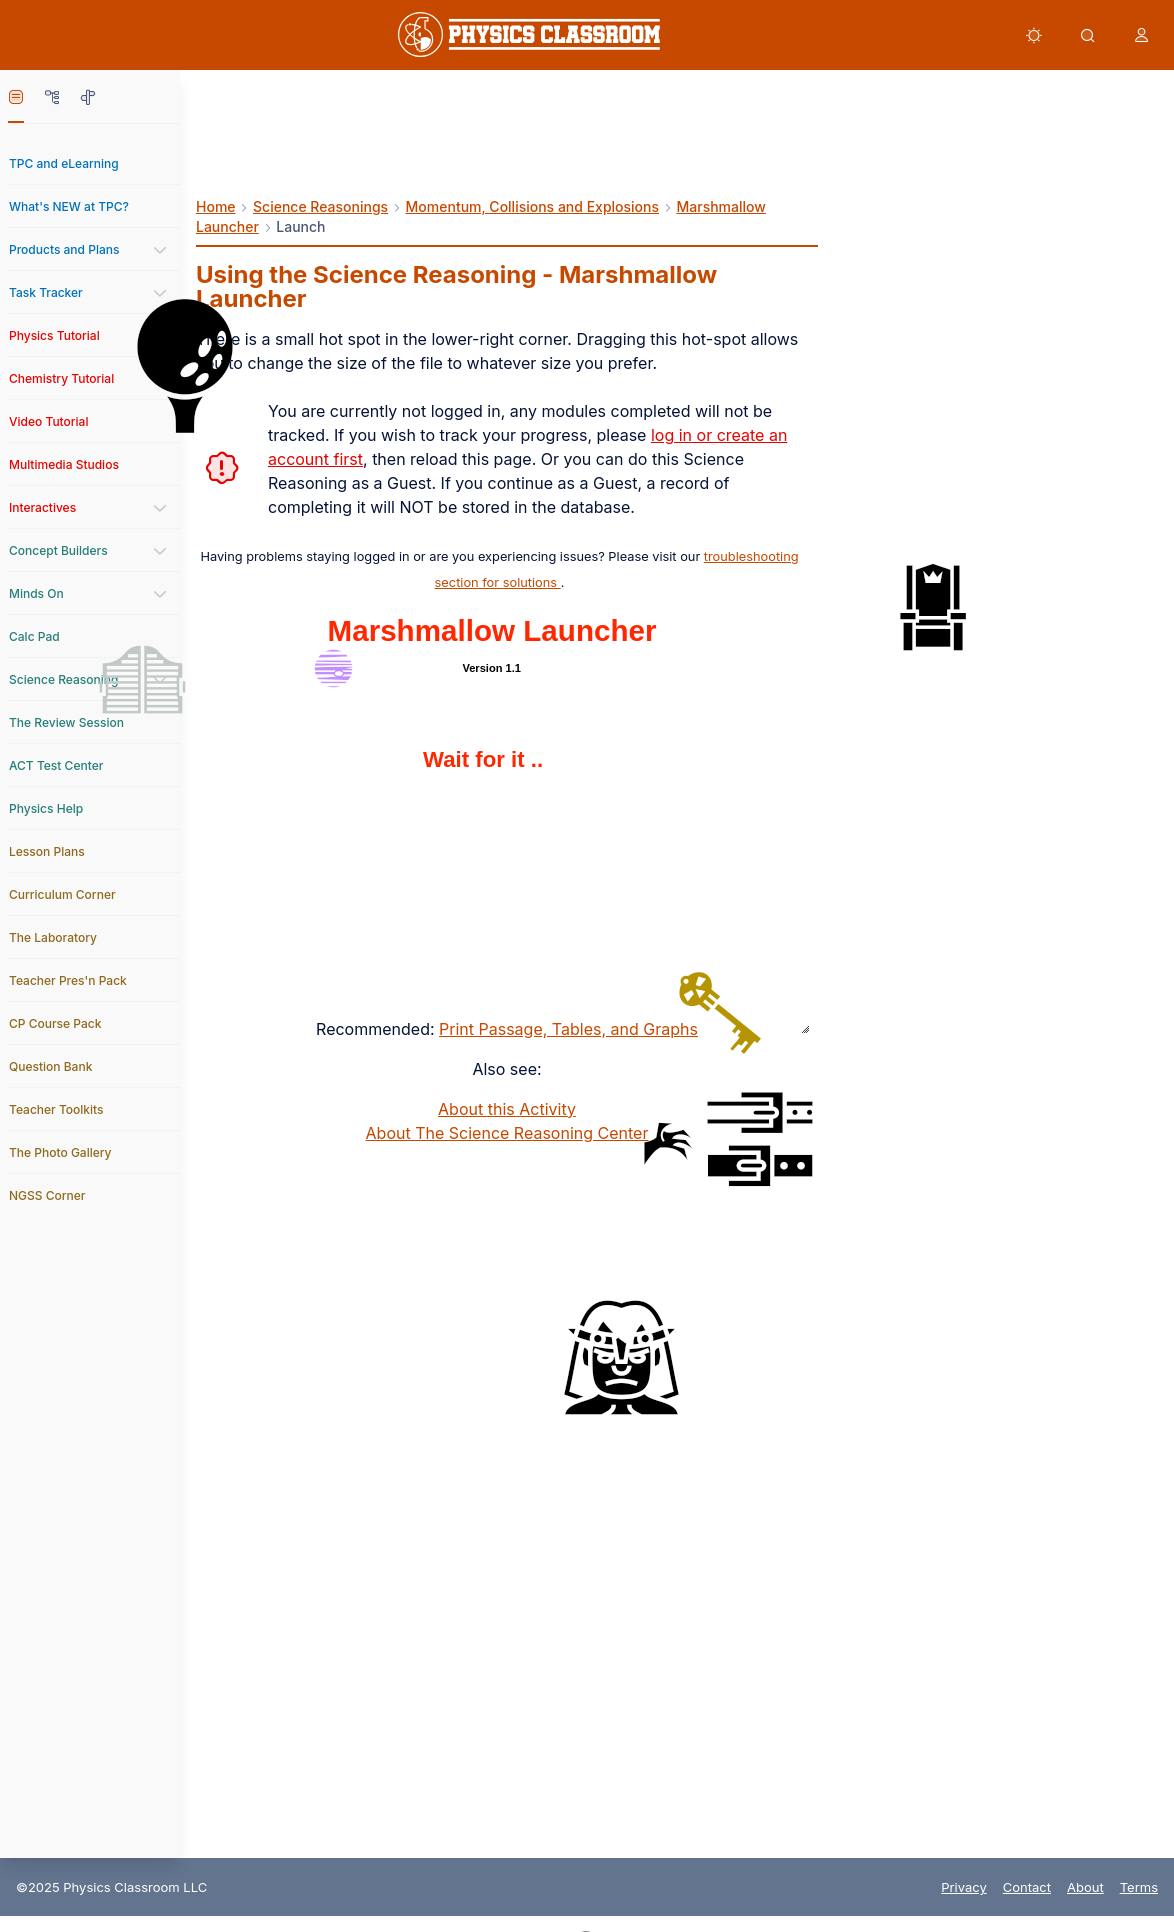 This screenshot has width=1174, height=1932. Describe the element at coordinates (185, 365) in the screenshot. I see `access golf game or mini-golf feature` at that location.